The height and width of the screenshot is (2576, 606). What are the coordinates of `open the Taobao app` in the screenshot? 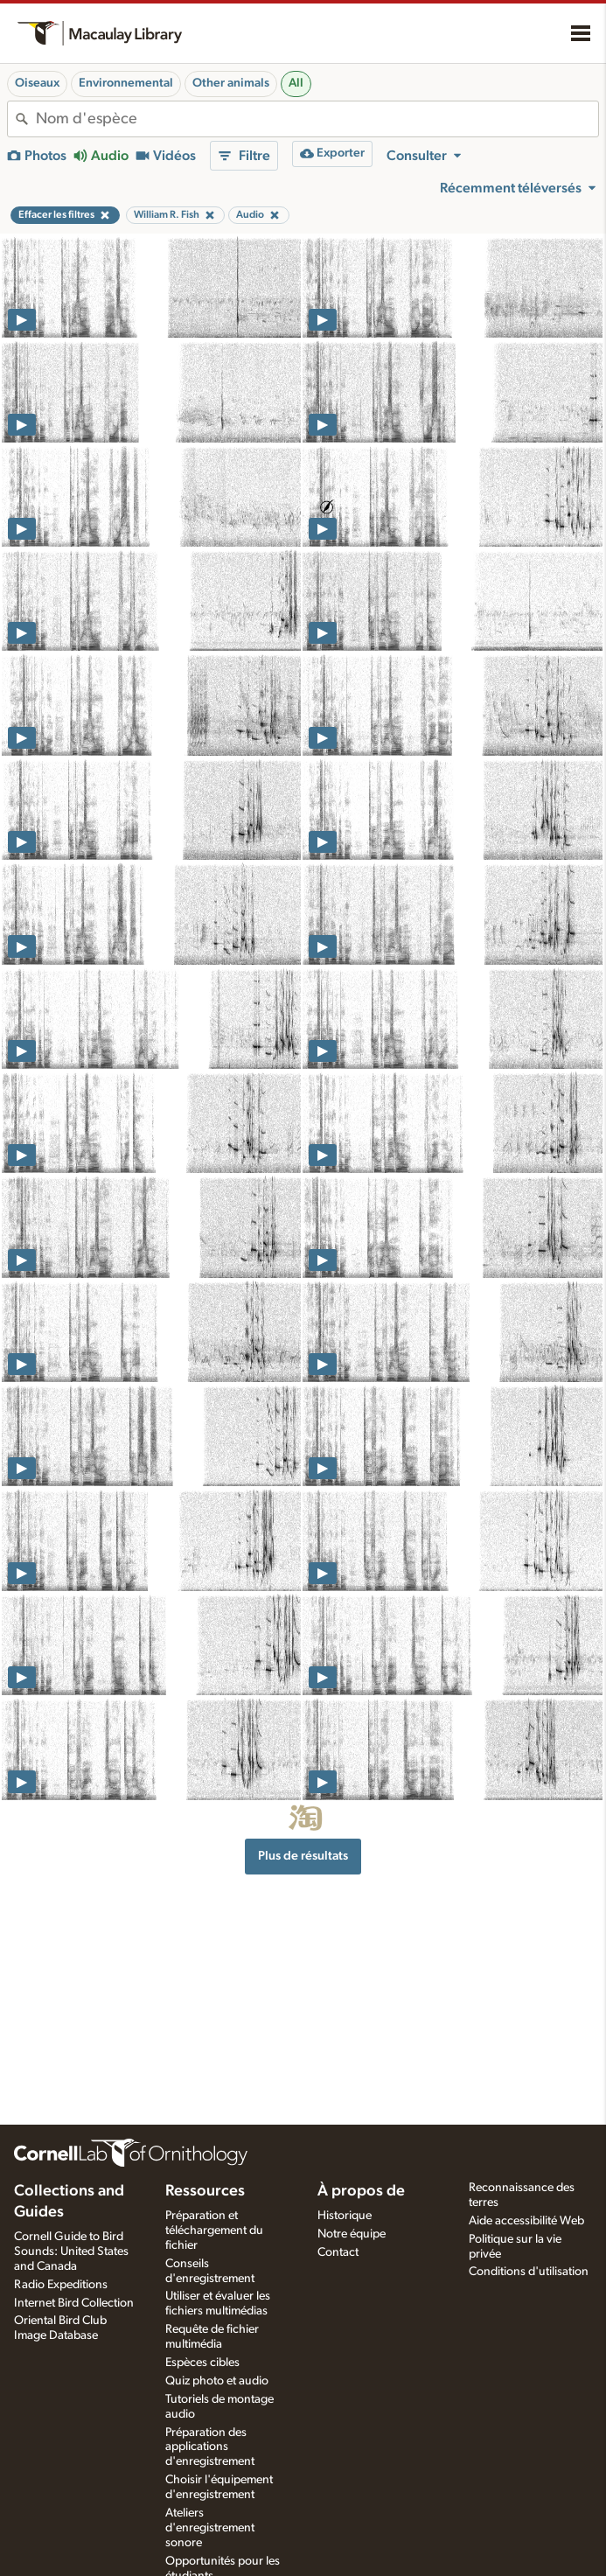 It's located at (305, 1818).